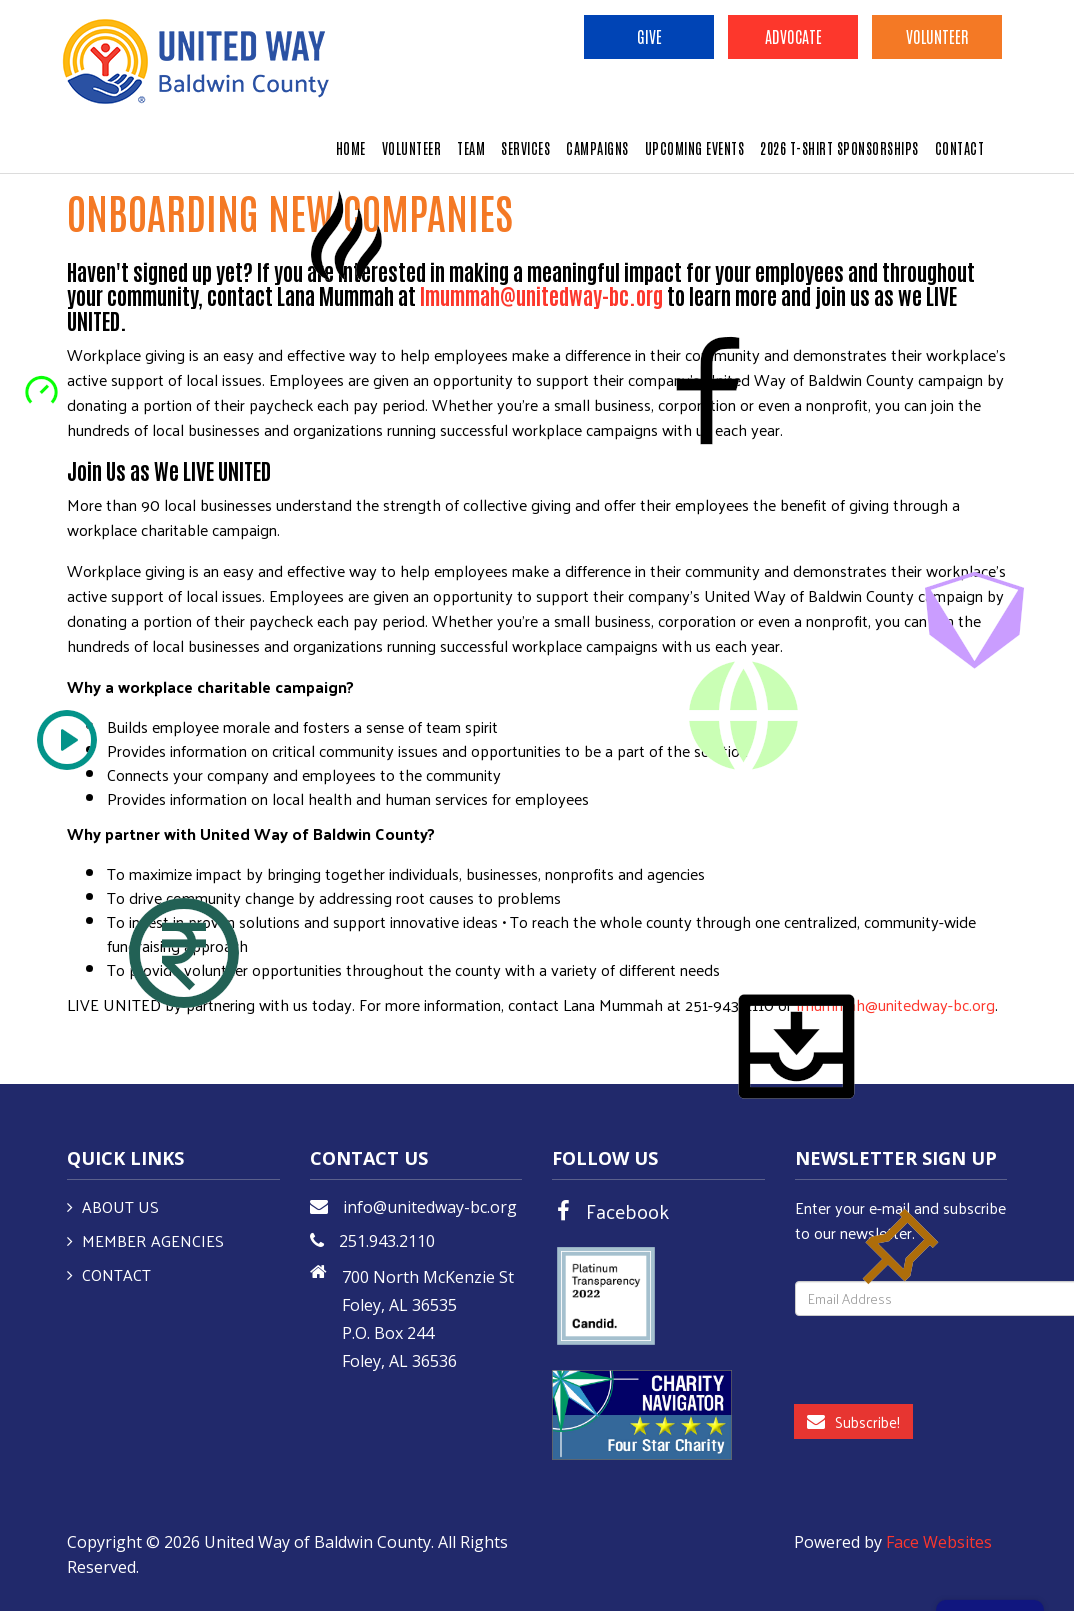 This screenshot has width=1074, height=1611. I want to click on play media or video content, so click(67, 740).